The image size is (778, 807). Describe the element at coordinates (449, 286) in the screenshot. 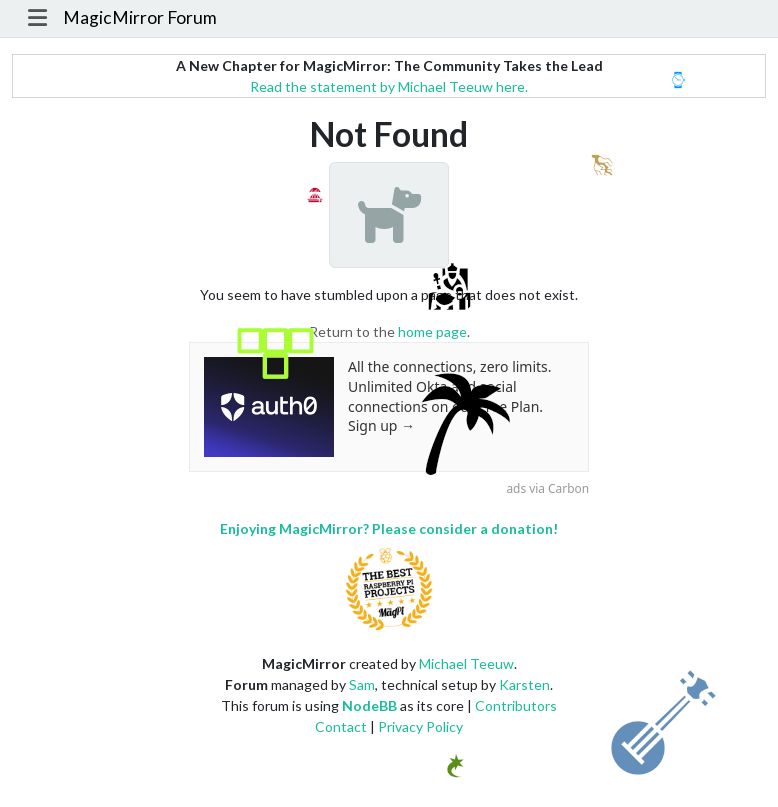

I see `the emperor tarot card` at that location.